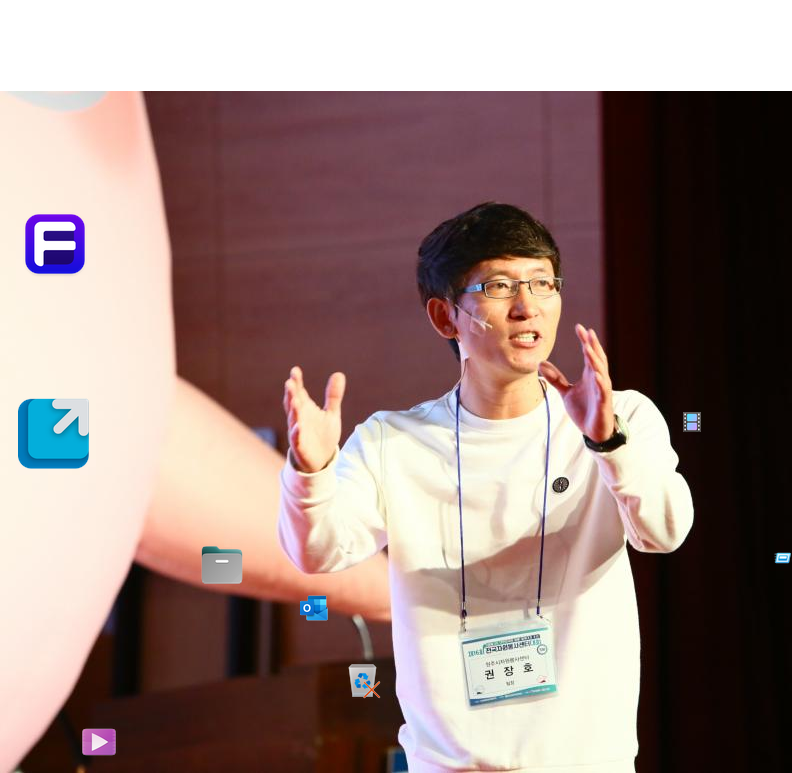 This screenshot has width=792, height=773. Describe the element at coordinates (314, 608) in the screenshot. I see `open Microsoft Outlook email app` at that location.